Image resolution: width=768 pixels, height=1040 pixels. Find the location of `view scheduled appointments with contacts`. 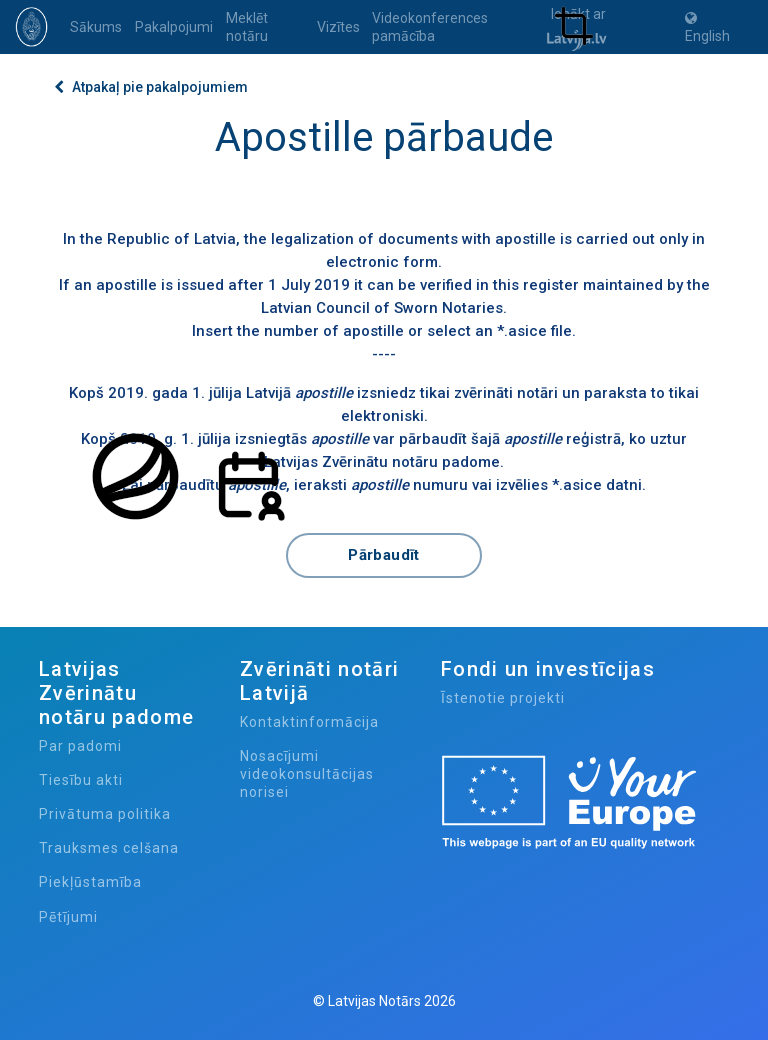

view scheduled appointments with contacts is located at coordinates (248, 484).